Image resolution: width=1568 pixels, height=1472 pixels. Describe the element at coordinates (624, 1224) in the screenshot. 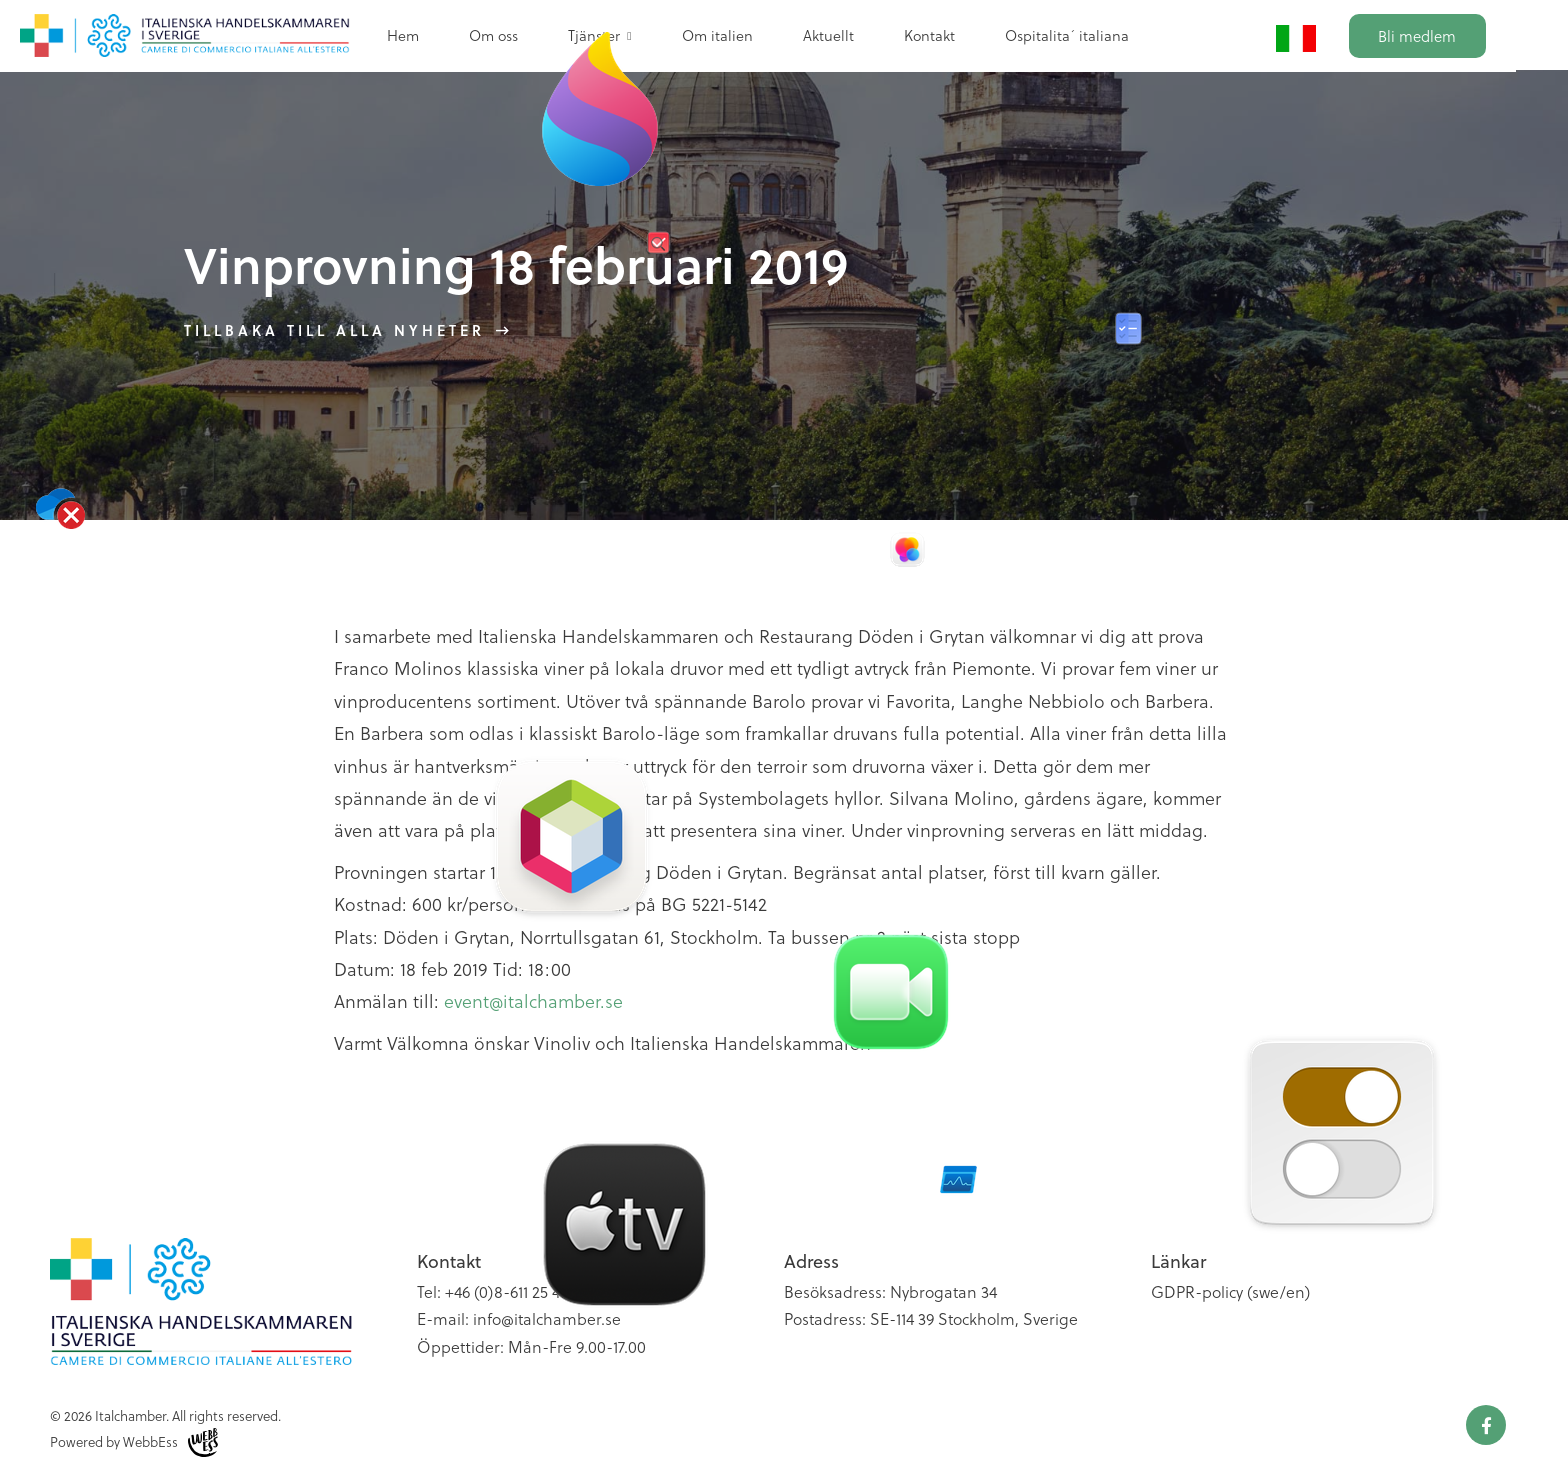

I see `open the apple tv app` at that location.